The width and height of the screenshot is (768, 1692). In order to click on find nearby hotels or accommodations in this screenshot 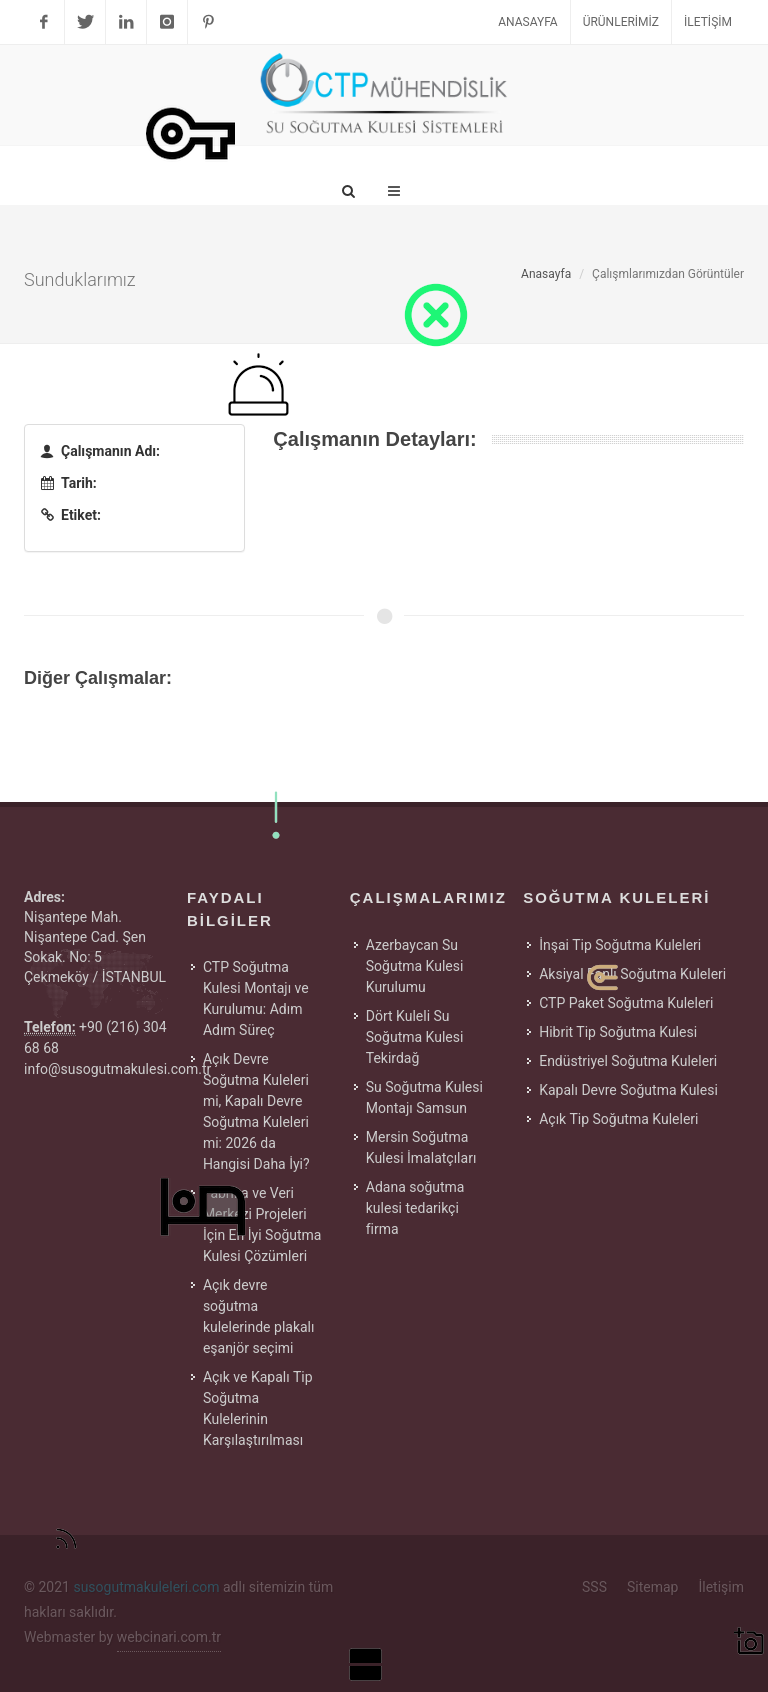, I will do `click(203, 1205)`.